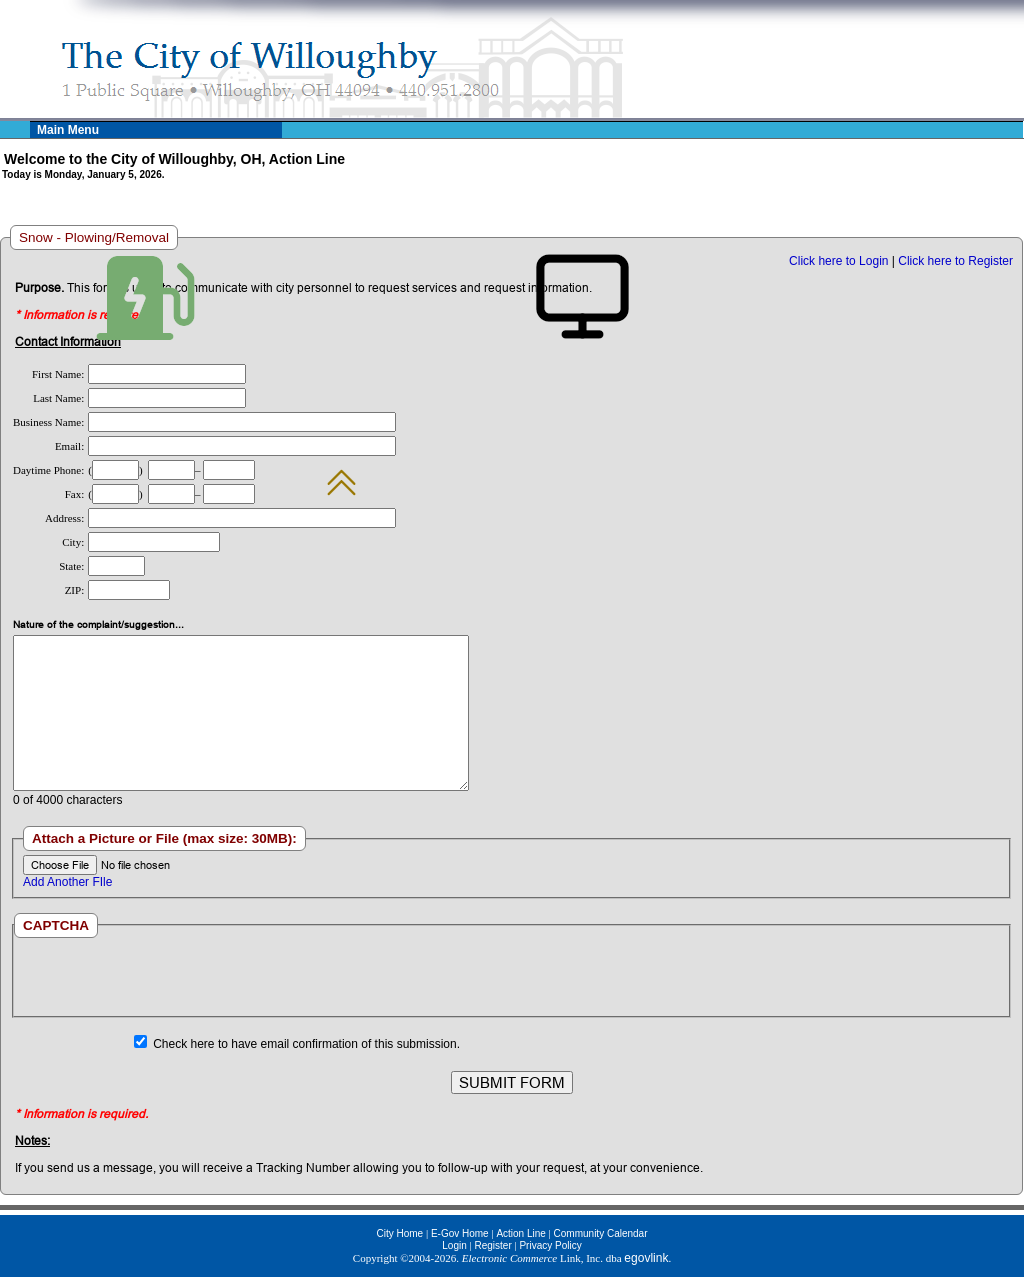 The image size is (1024, 1277). I want to click on find nearby EV charging stations, so click(142, 298).